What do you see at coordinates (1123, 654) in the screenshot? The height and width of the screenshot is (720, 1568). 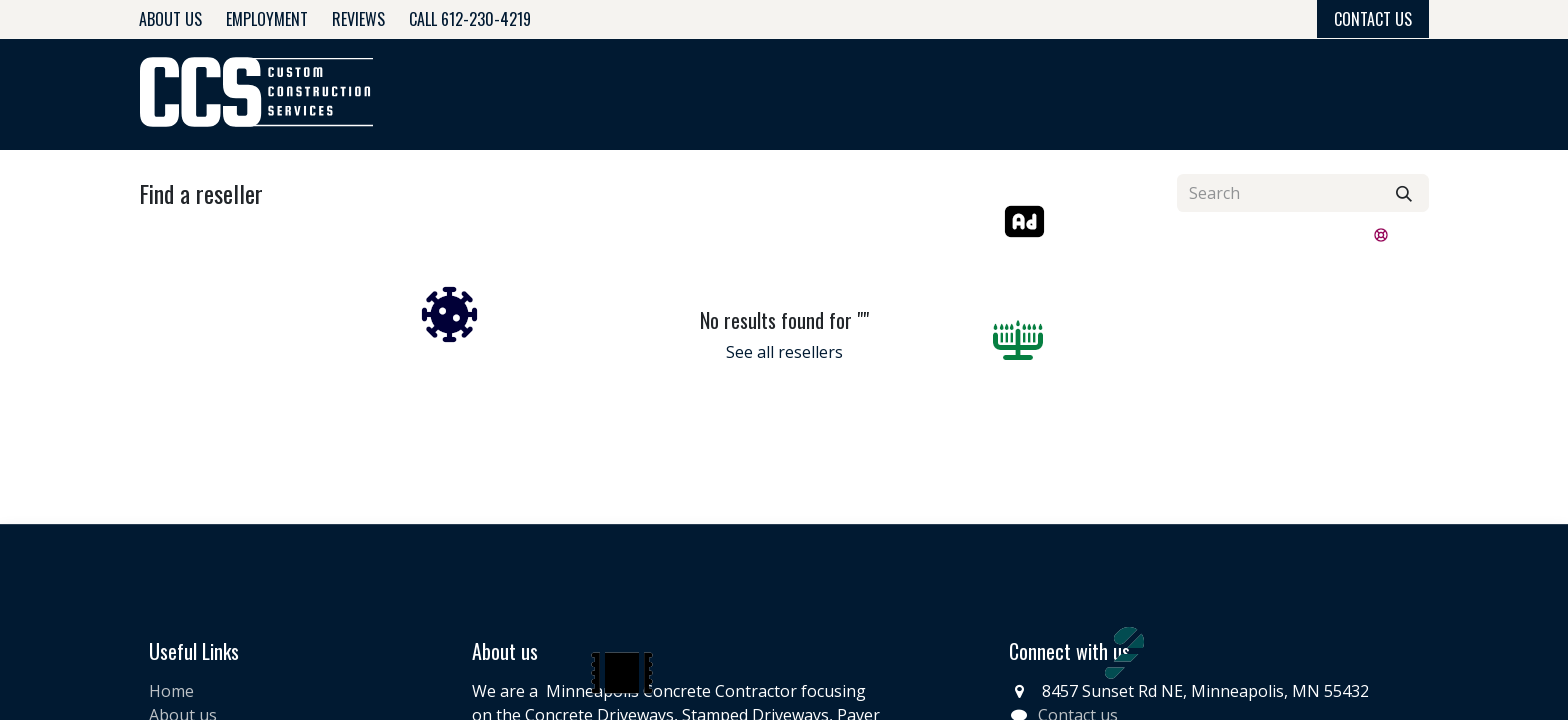 I see `indicates holiday or seasonal content` at bounding box center [1123, 654].